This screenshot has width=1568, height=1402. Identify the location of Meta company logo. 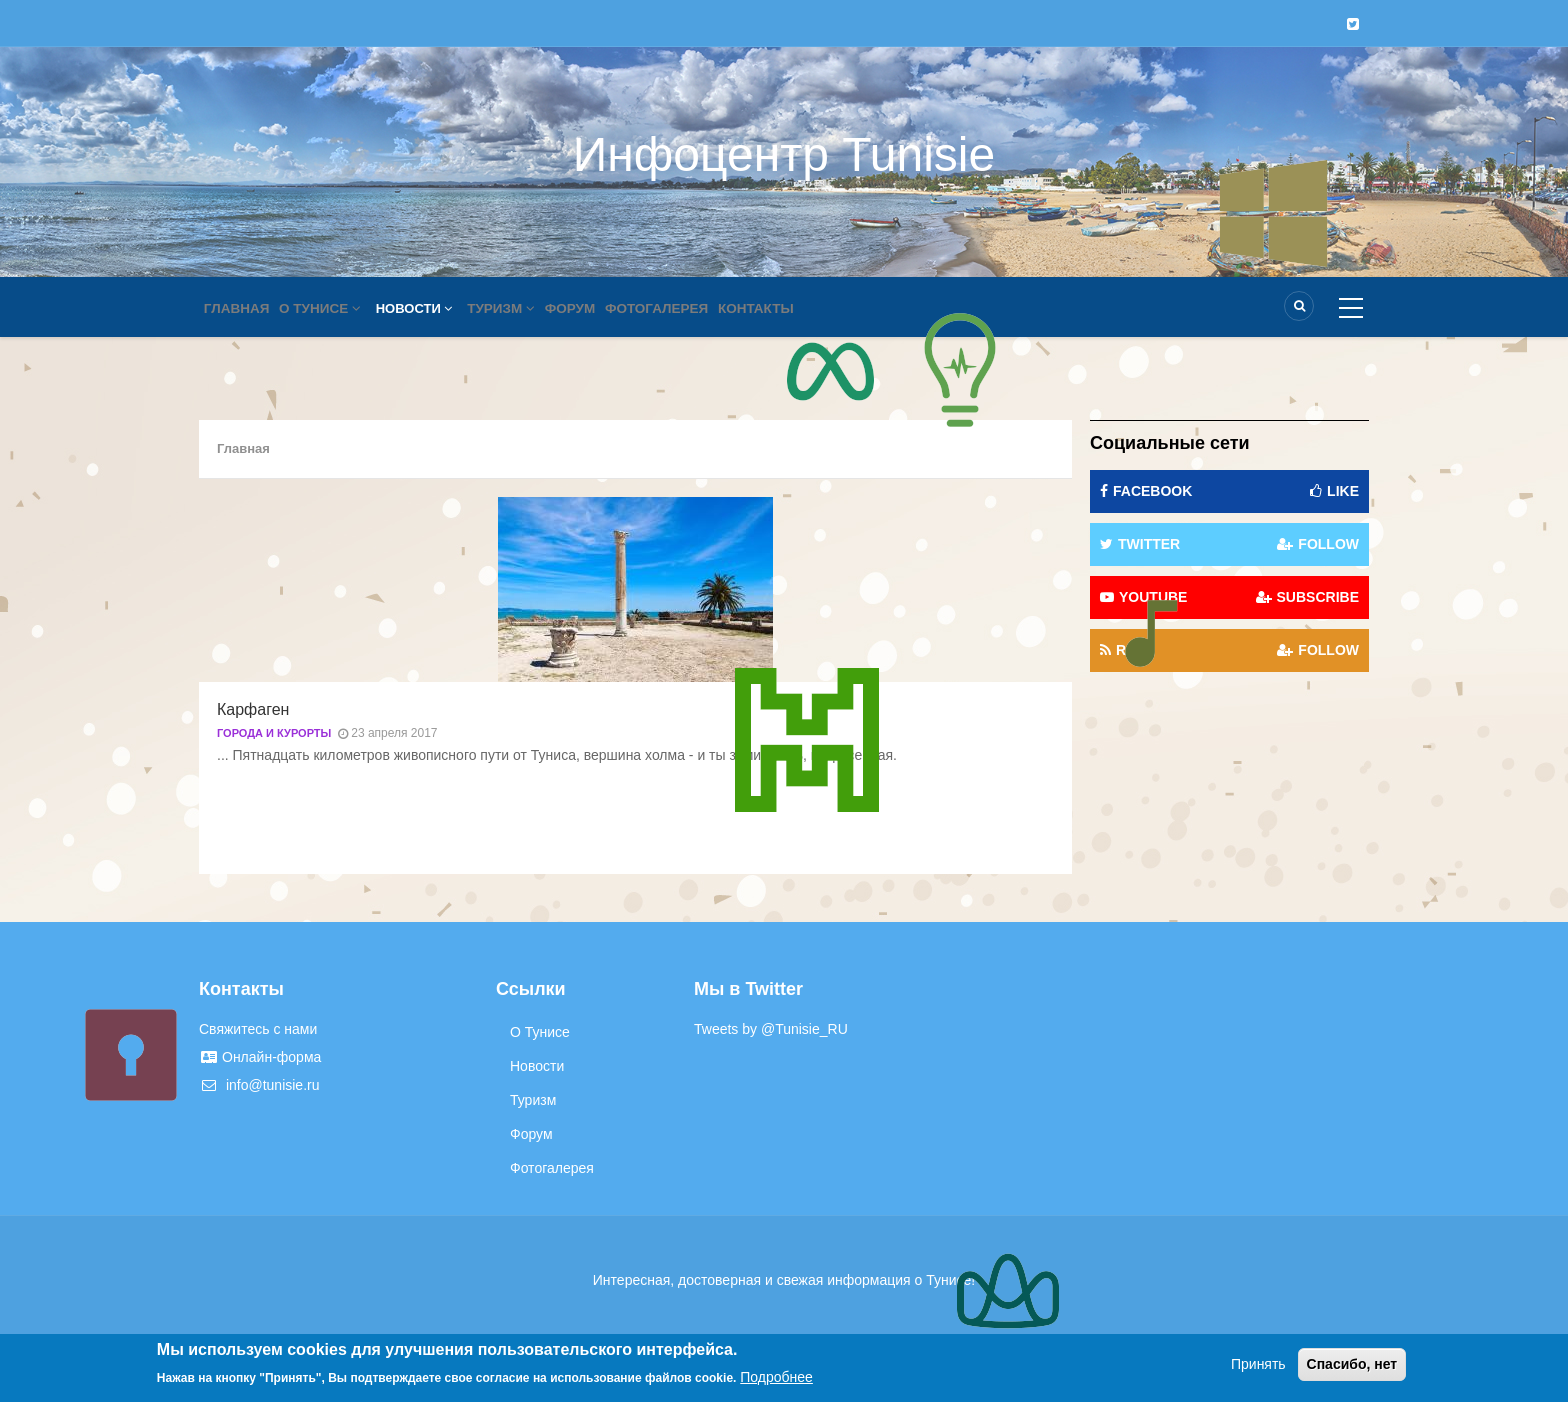
(830, 371).